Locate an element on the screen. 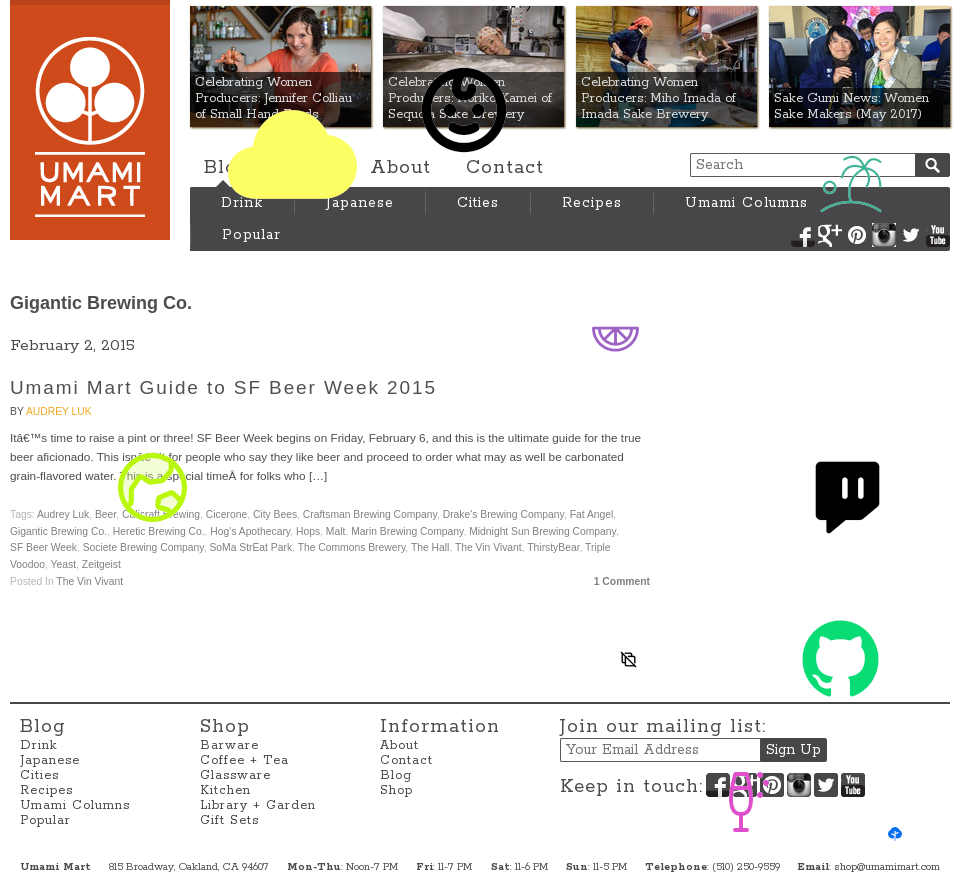 This screenshot has height=886, width=960. switch to international or global settings is located at coordinates (152, 487).